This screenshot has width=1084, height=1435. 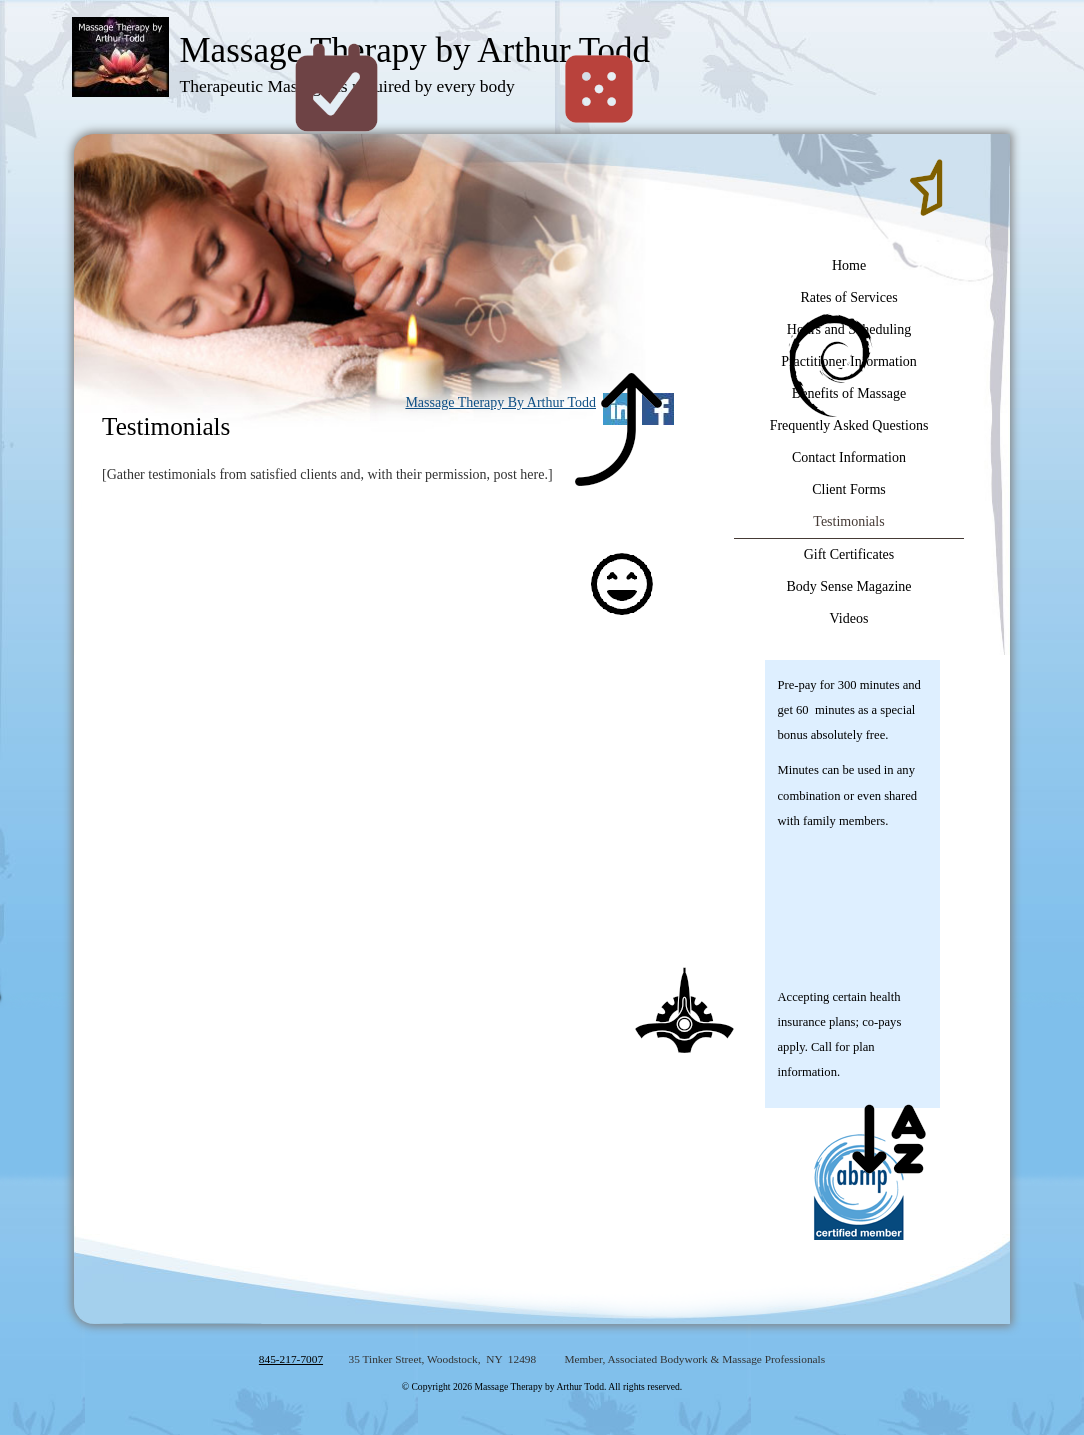 What do you see at coordinates (684, 1010) in the screenshot?
I see `galactic senate logo from star wars` at bounding box center [684, 1010].